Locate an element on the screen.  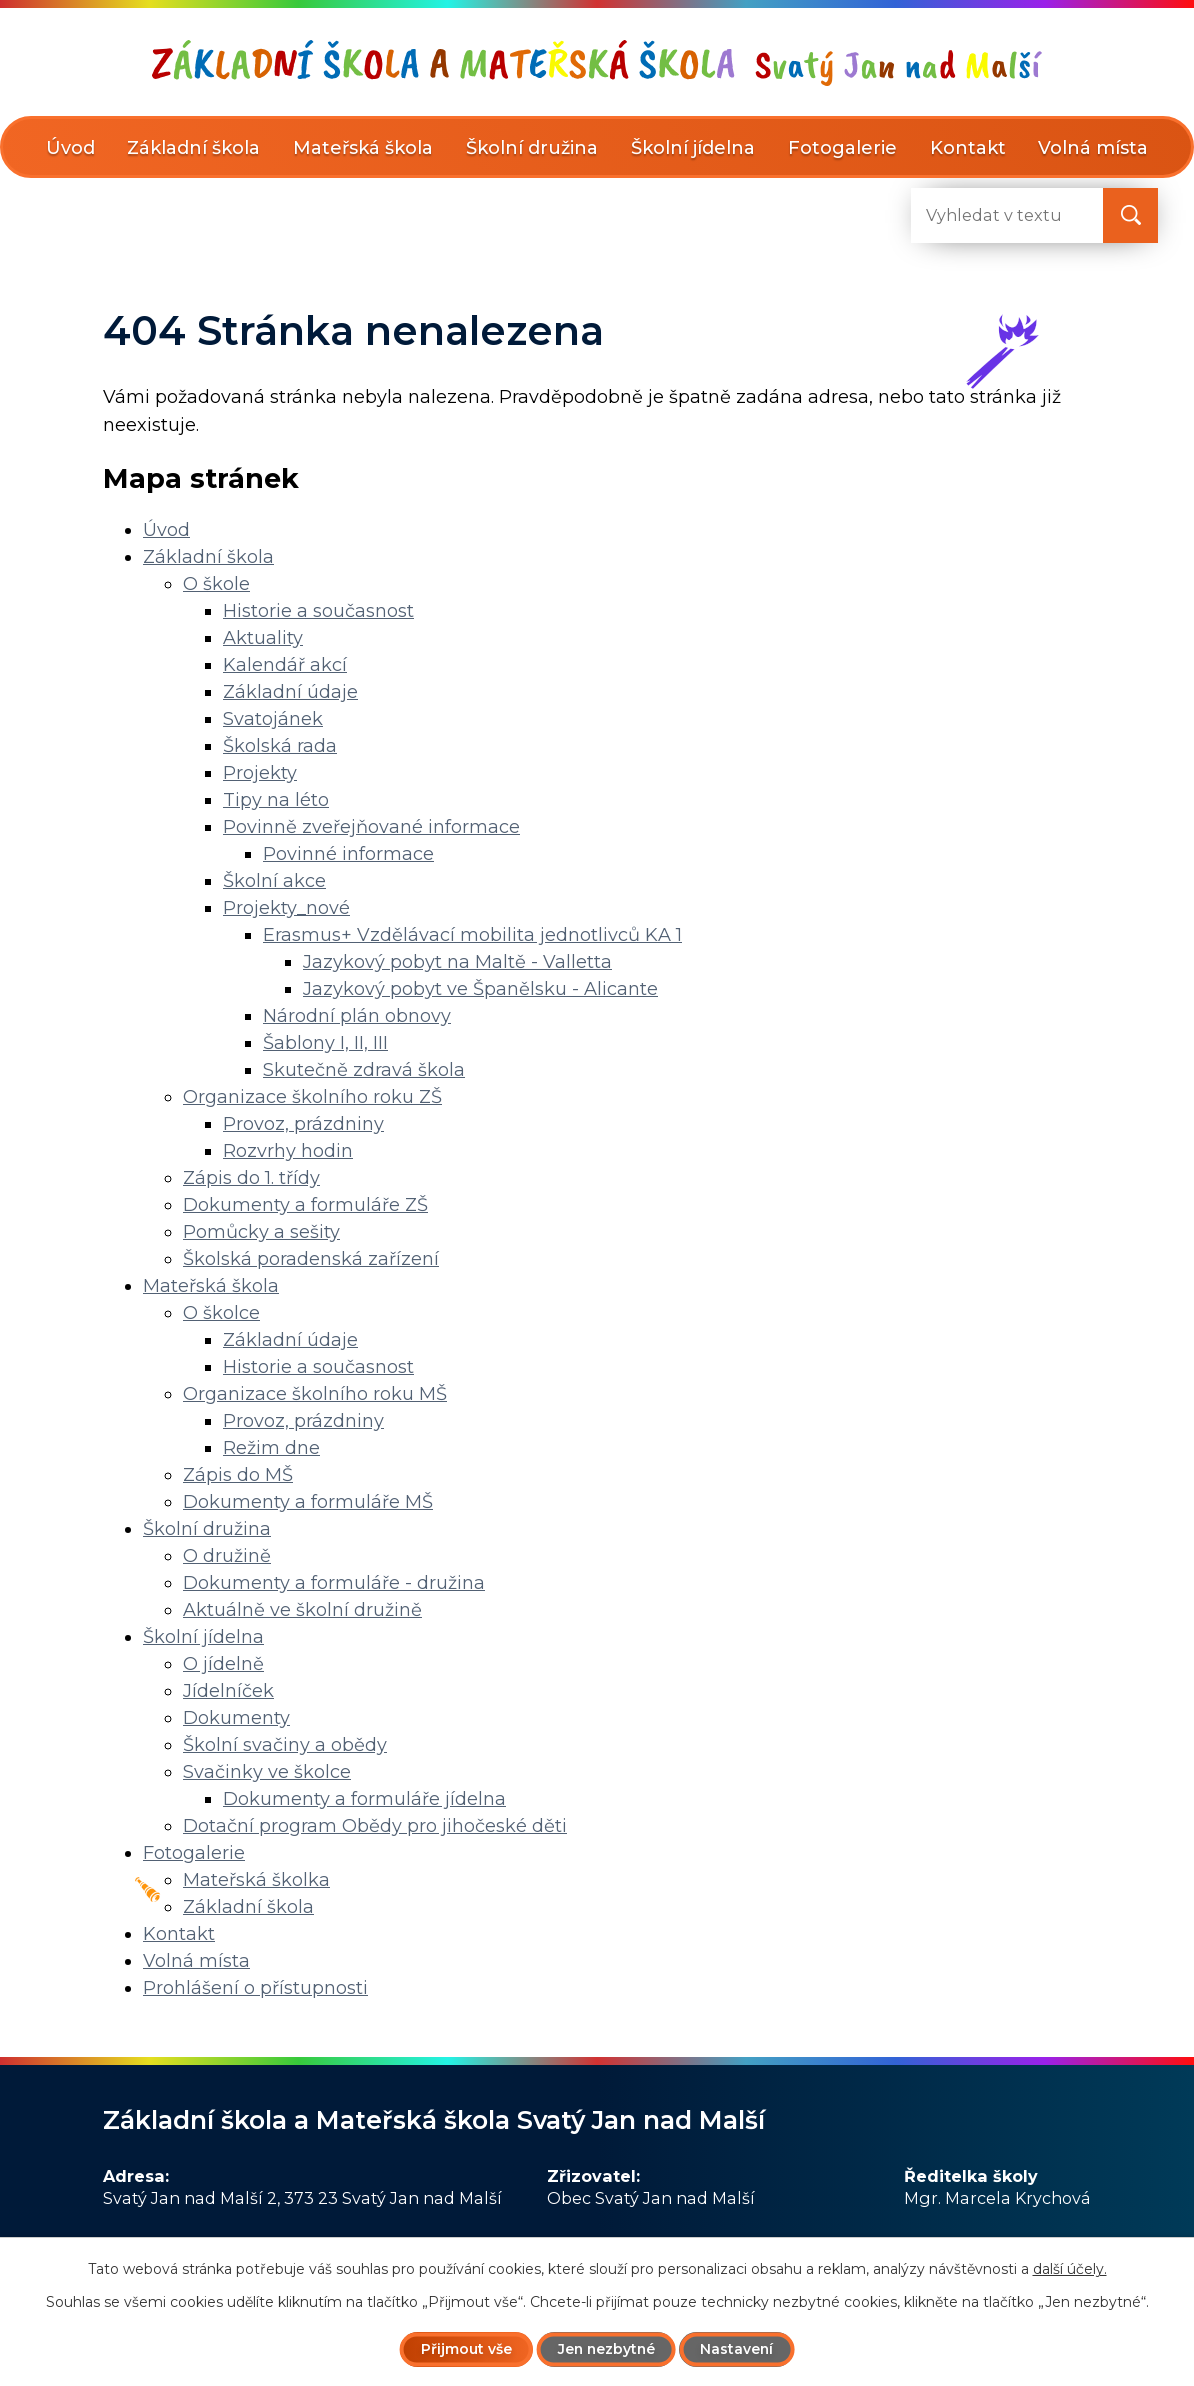
indicates a torch or light source item in inventory is located at coordinates (1002, 351).